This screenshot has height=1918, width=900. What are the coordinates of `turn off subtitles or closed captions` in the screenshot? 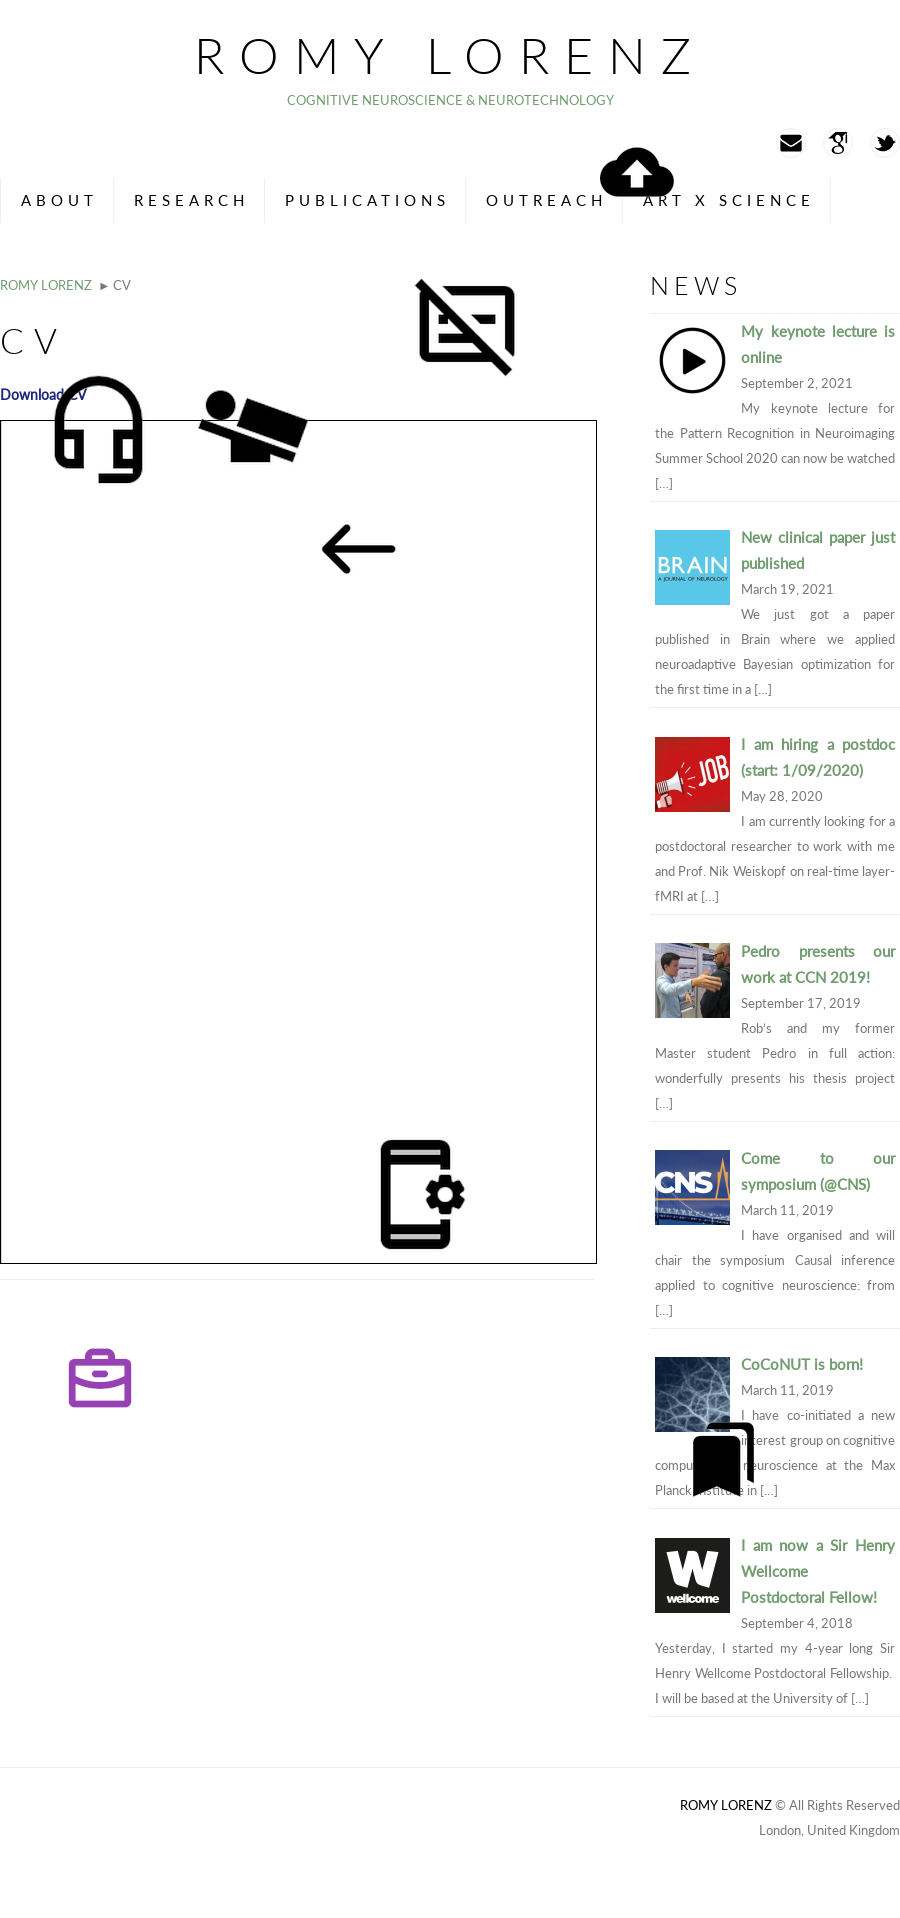 It's located at (467, 324).